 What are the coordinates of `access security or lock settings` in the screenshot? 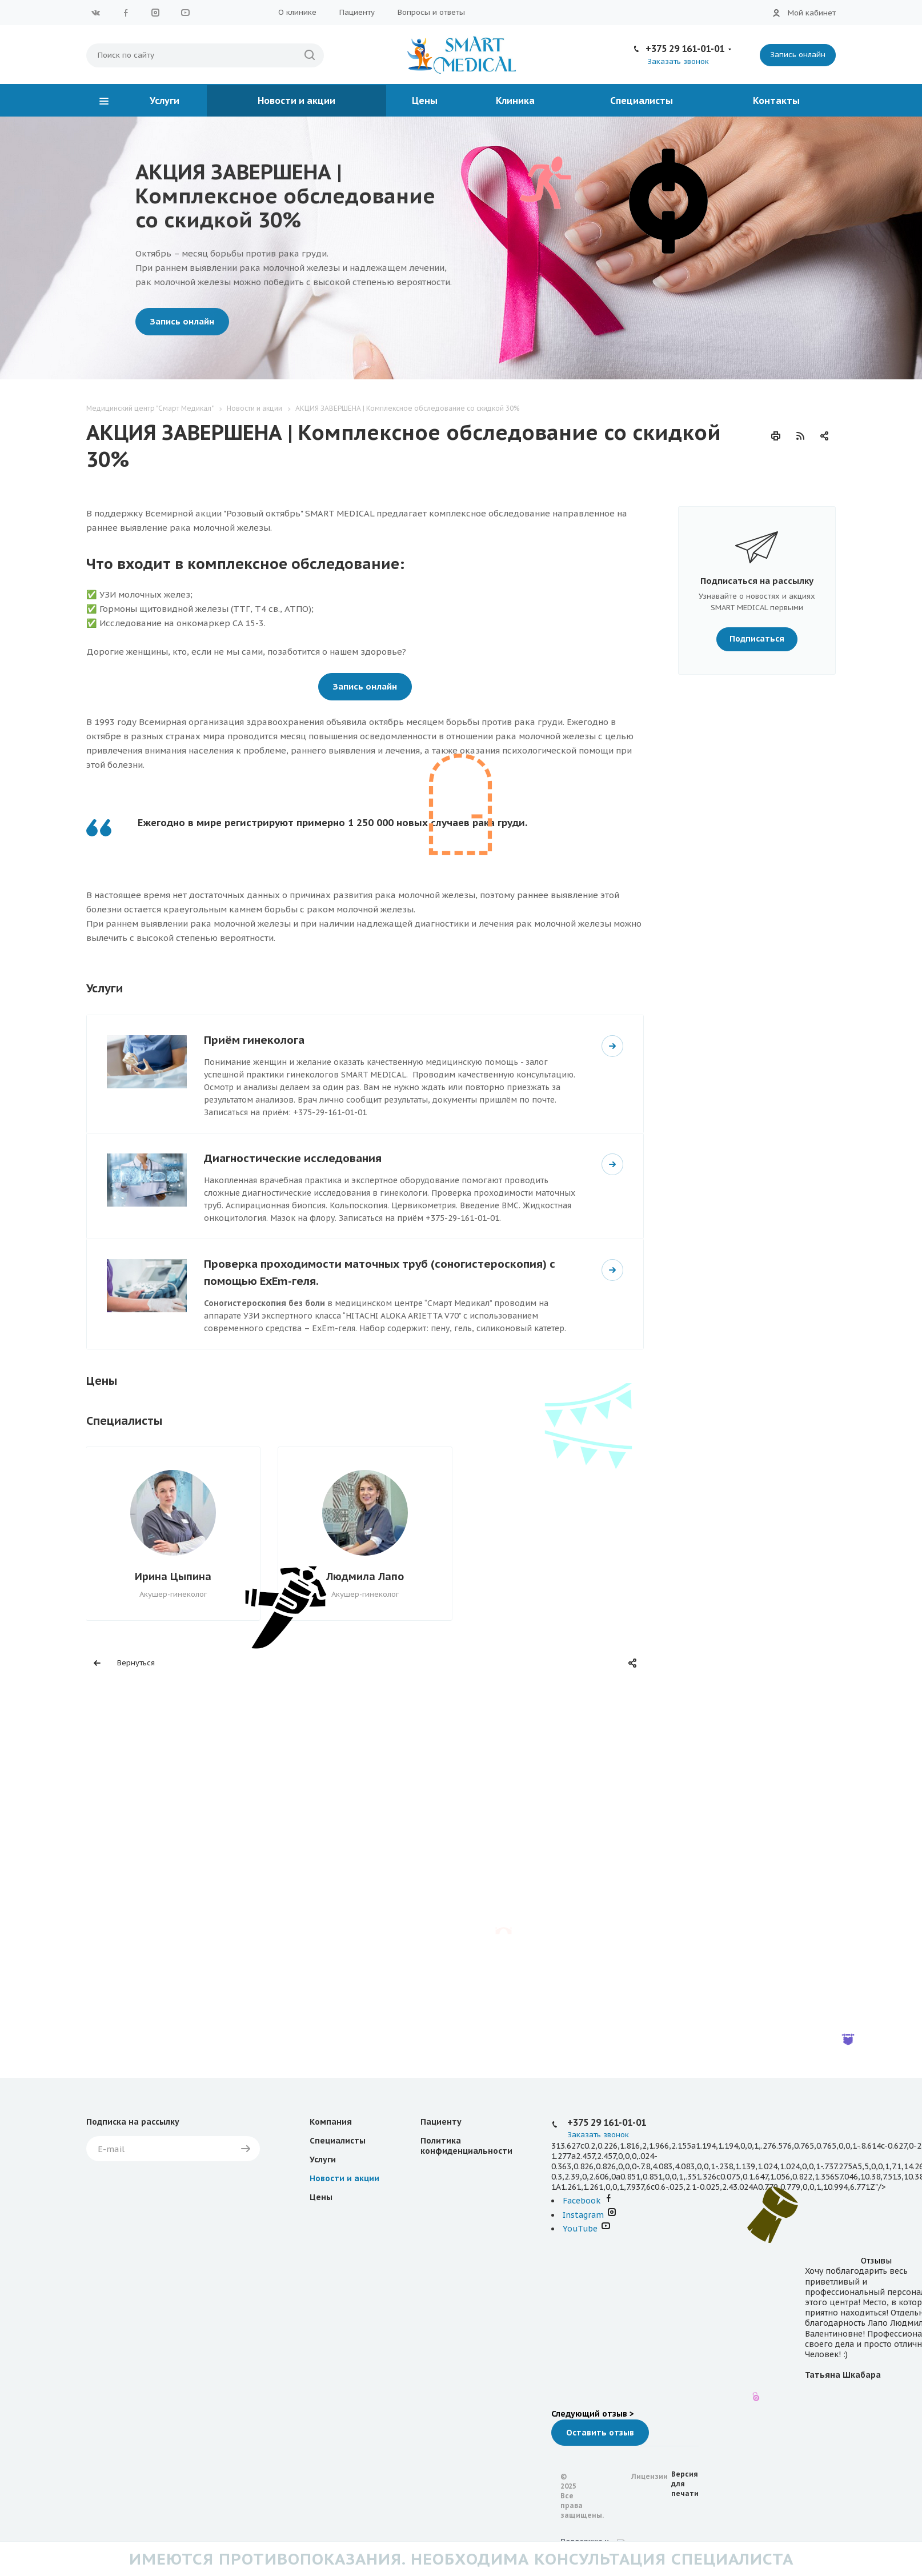 It's located at (756, 2397).